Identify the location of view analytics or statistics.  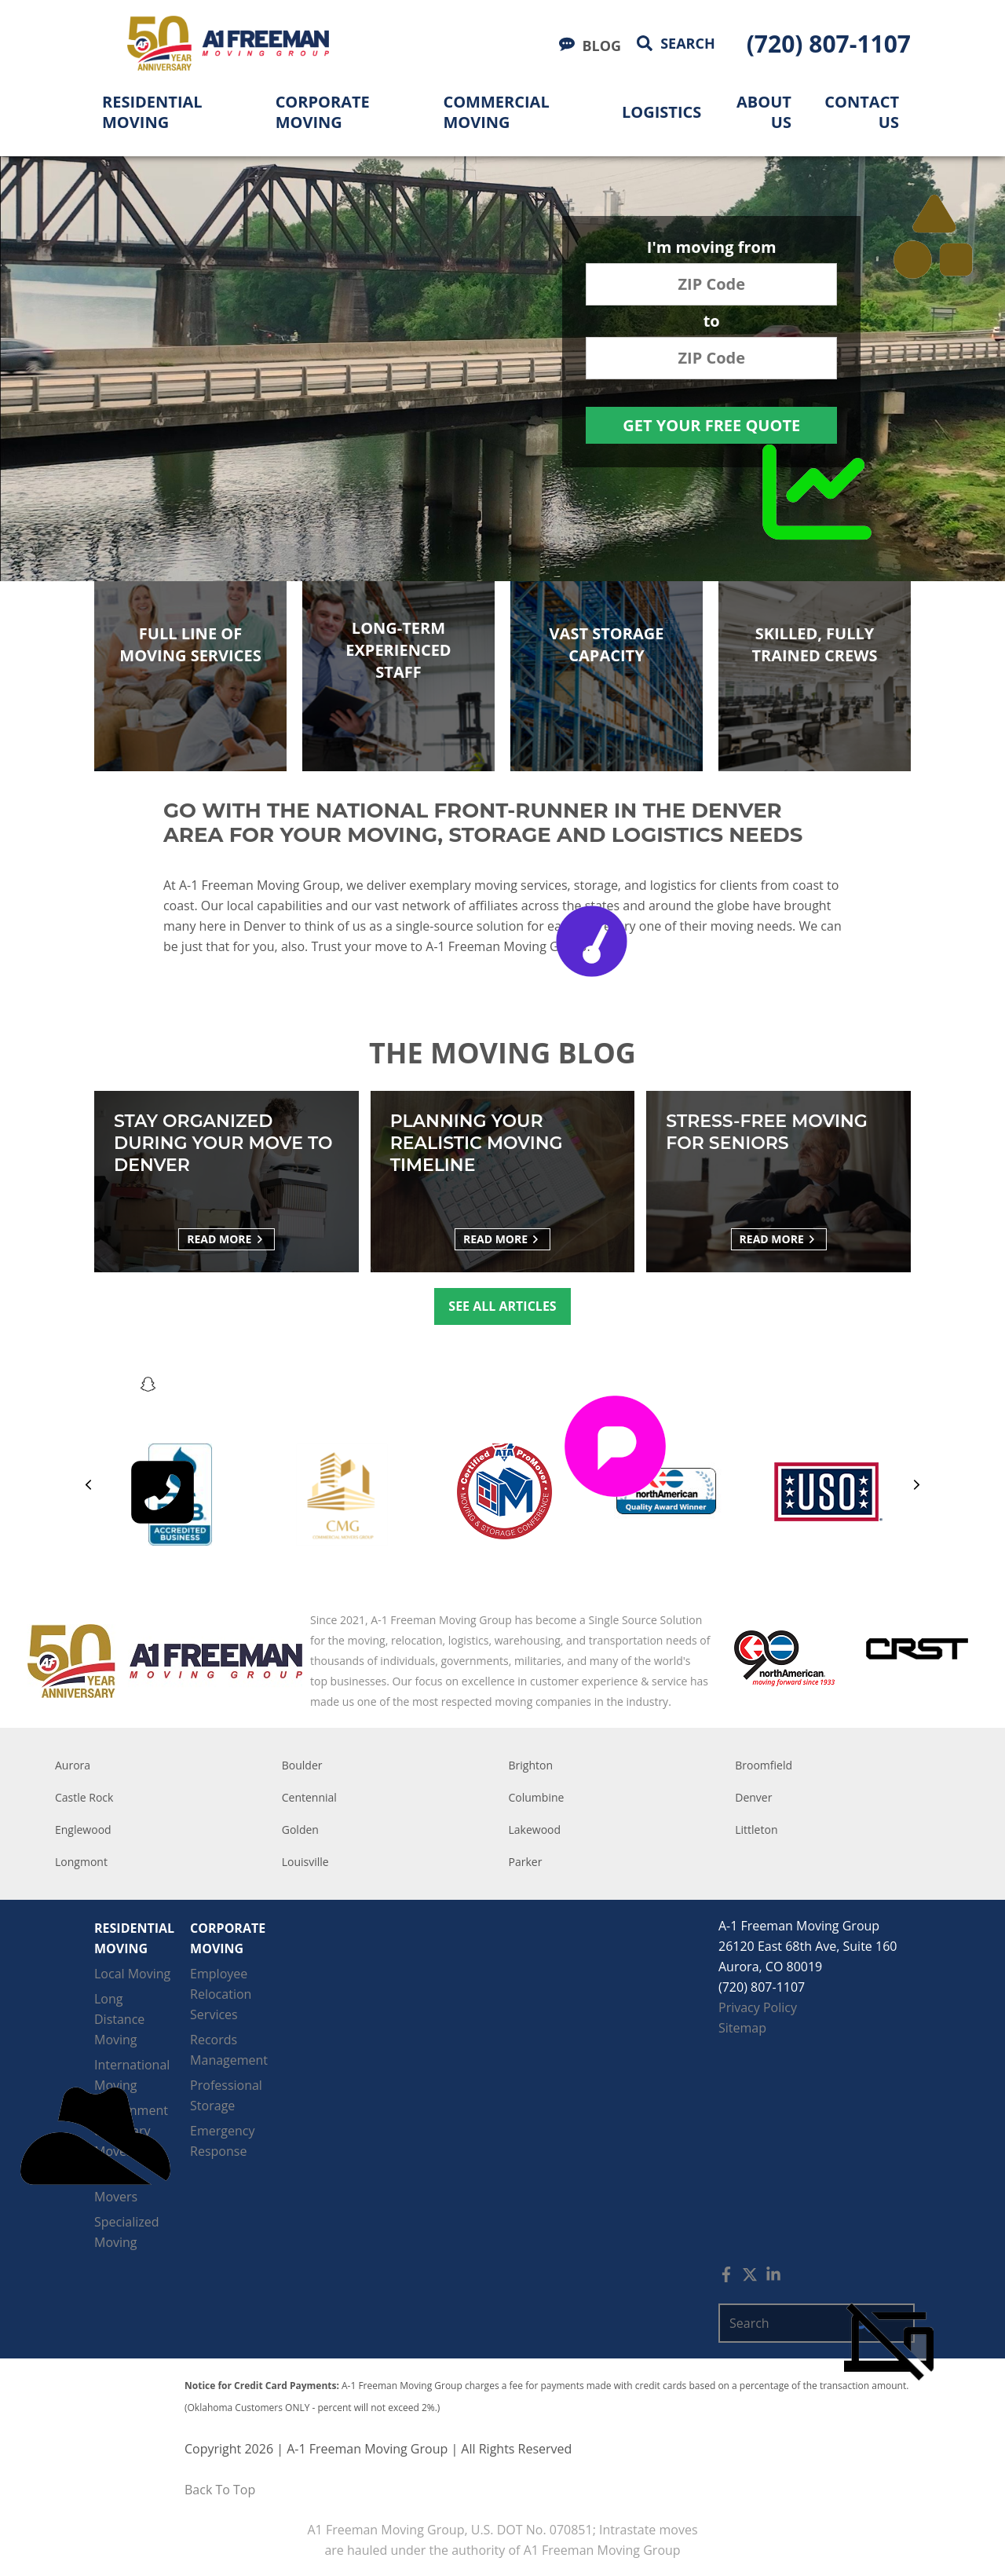
(817, 492).